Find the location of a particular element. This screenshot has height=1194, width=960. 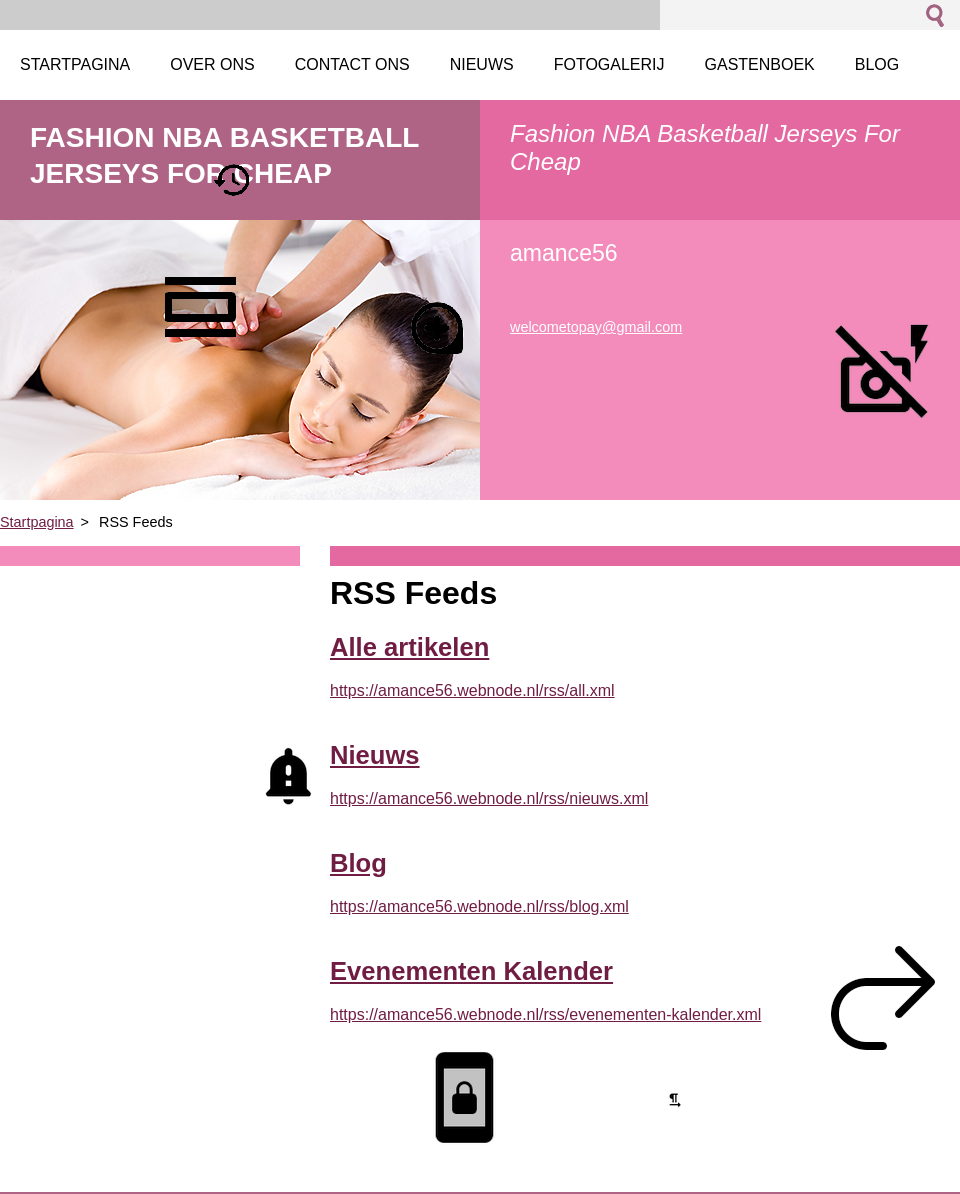

restore to a previous version or state is located at coordinates (232, 180).